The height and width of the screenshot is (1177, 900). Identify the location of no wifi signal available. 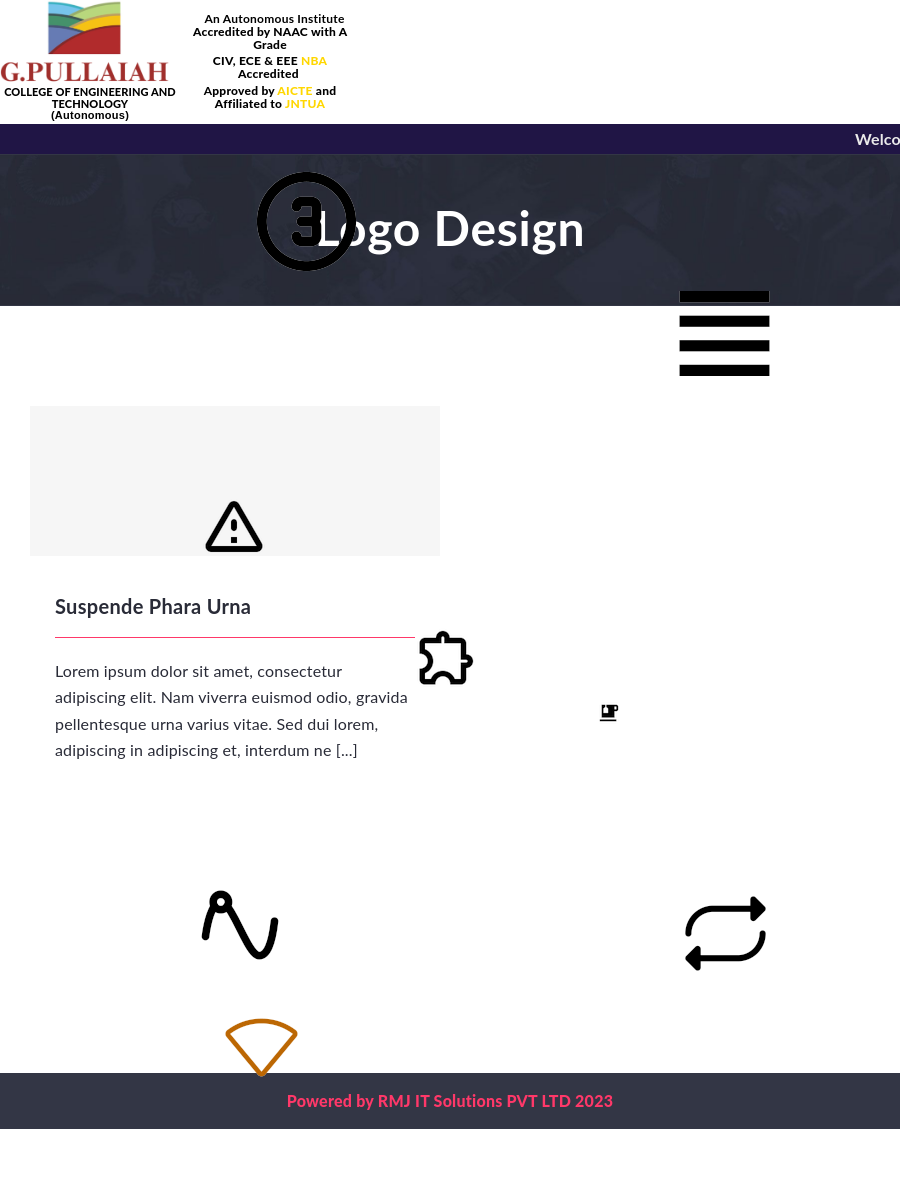
(261, 1047).